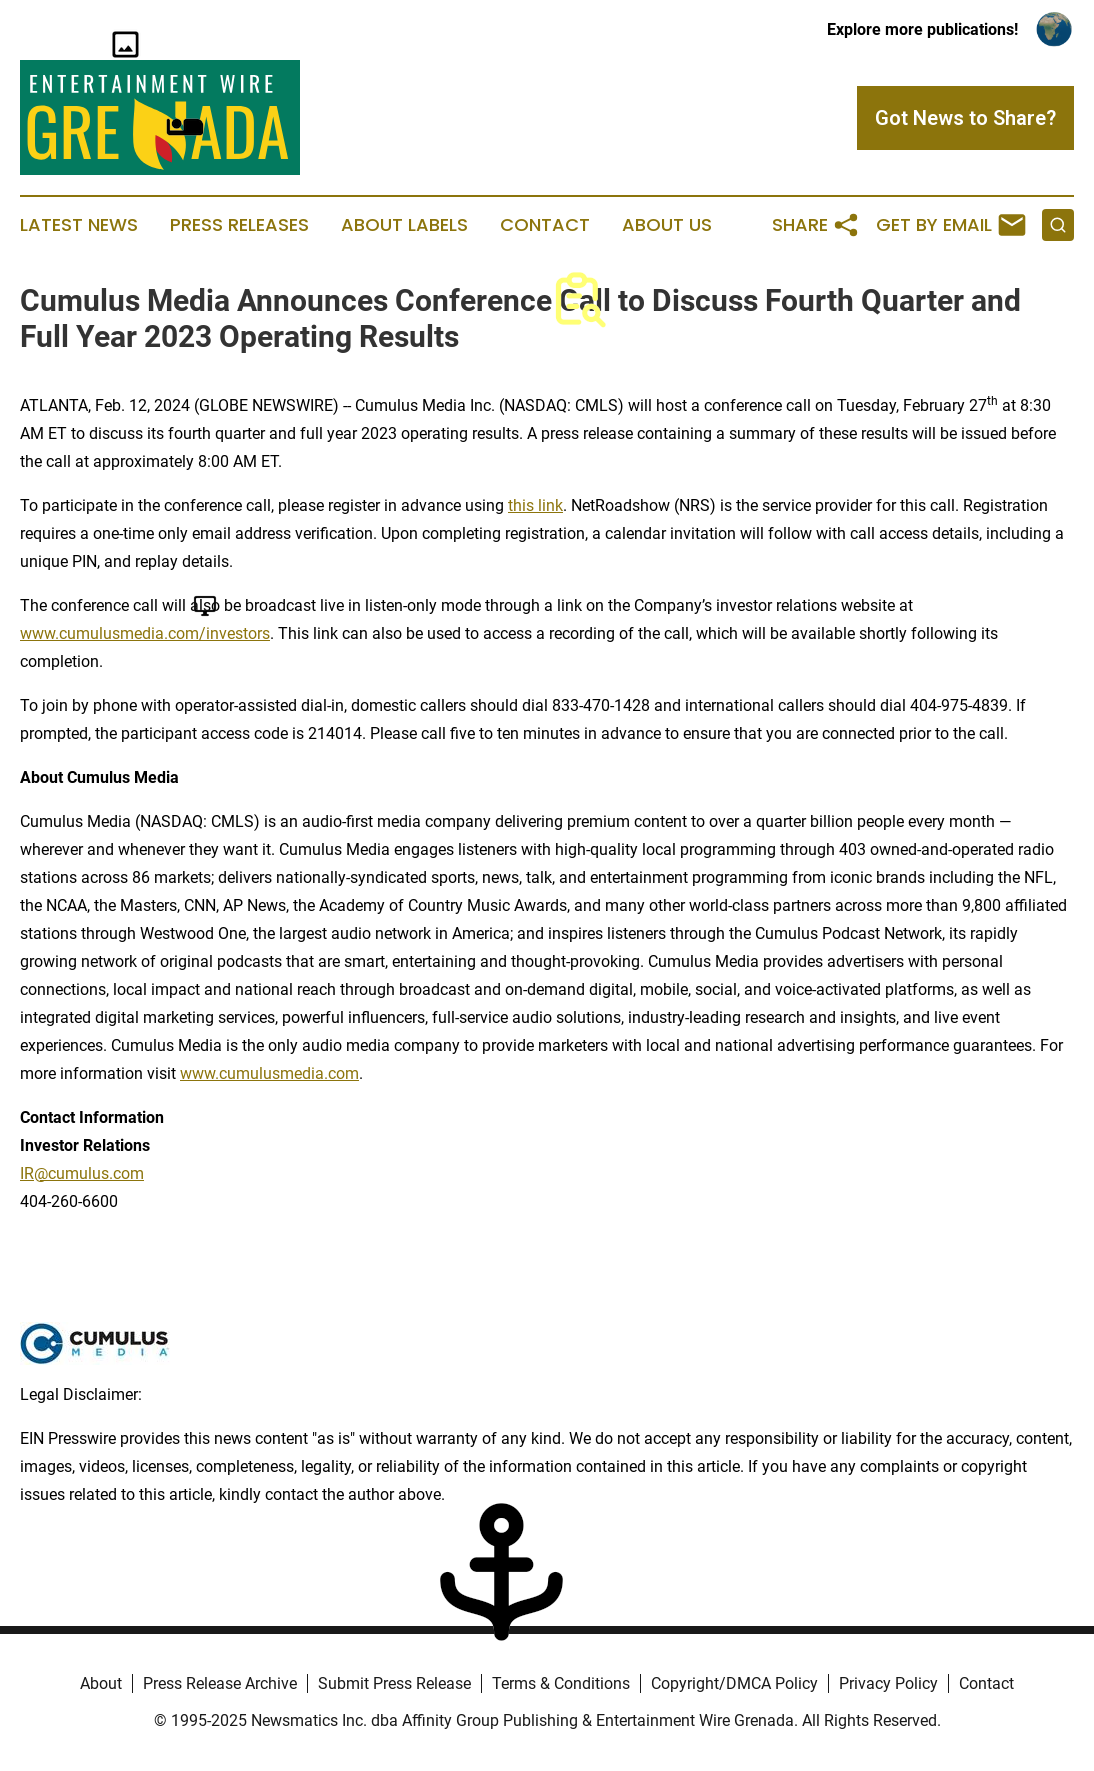 The image size is (1094, 1771). Describe the element at coordinates (125, 44) in the screenshot. I see `view original image without cropping` at that location.